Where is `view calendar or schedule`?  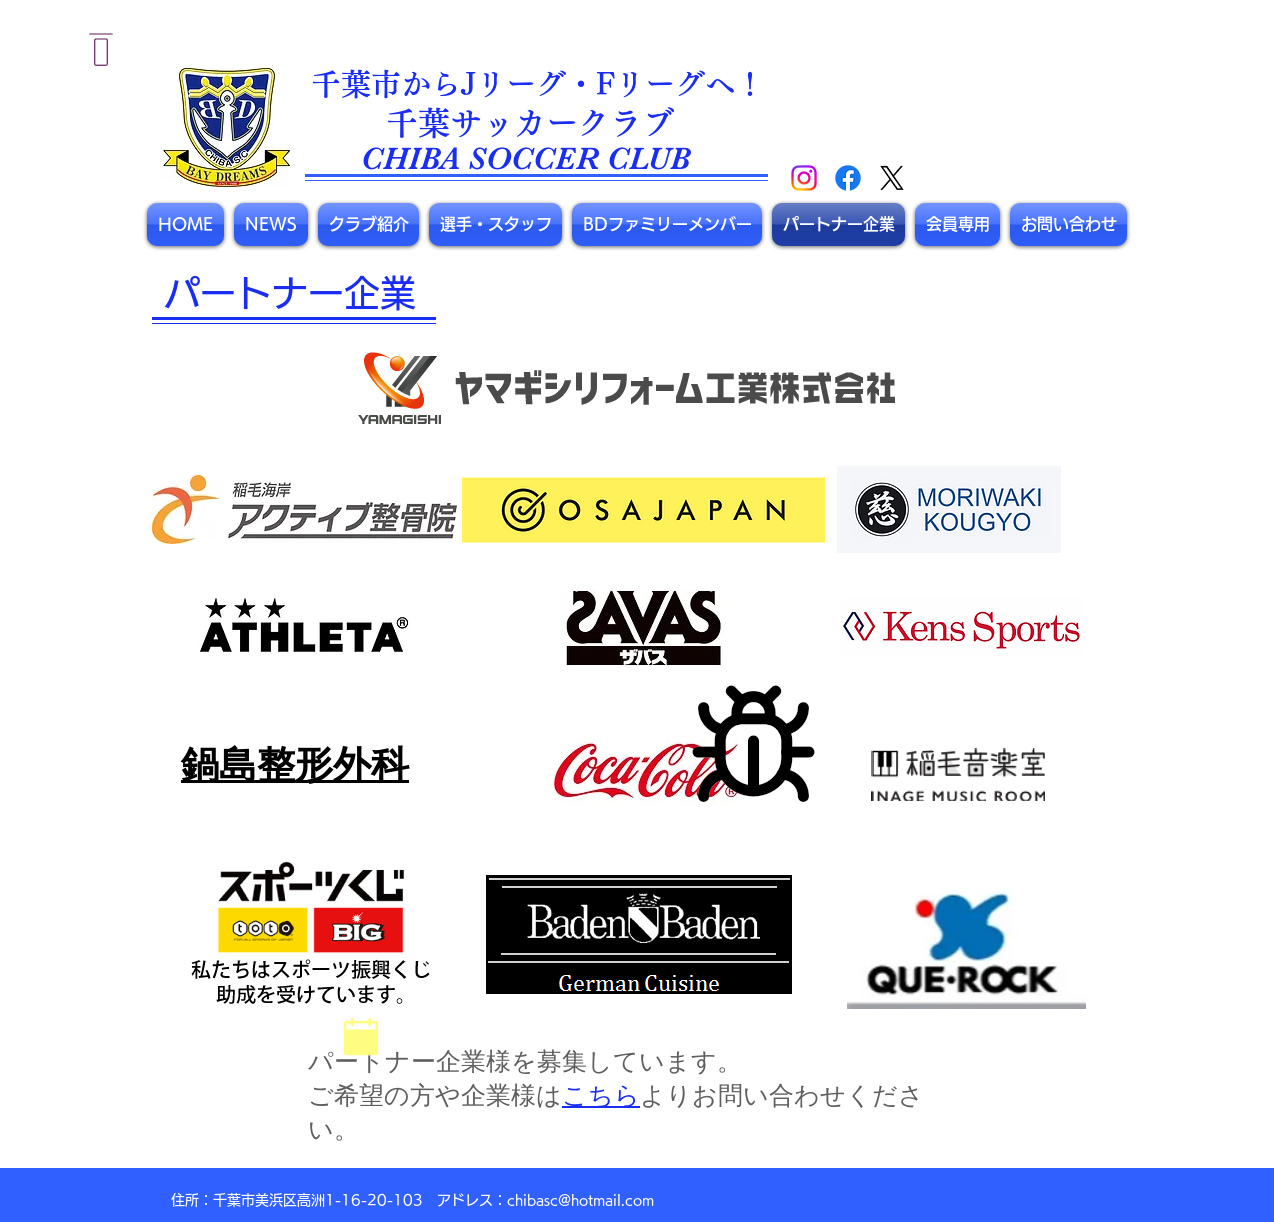 view calendar or schedule is located at coordinates (361, 1038).